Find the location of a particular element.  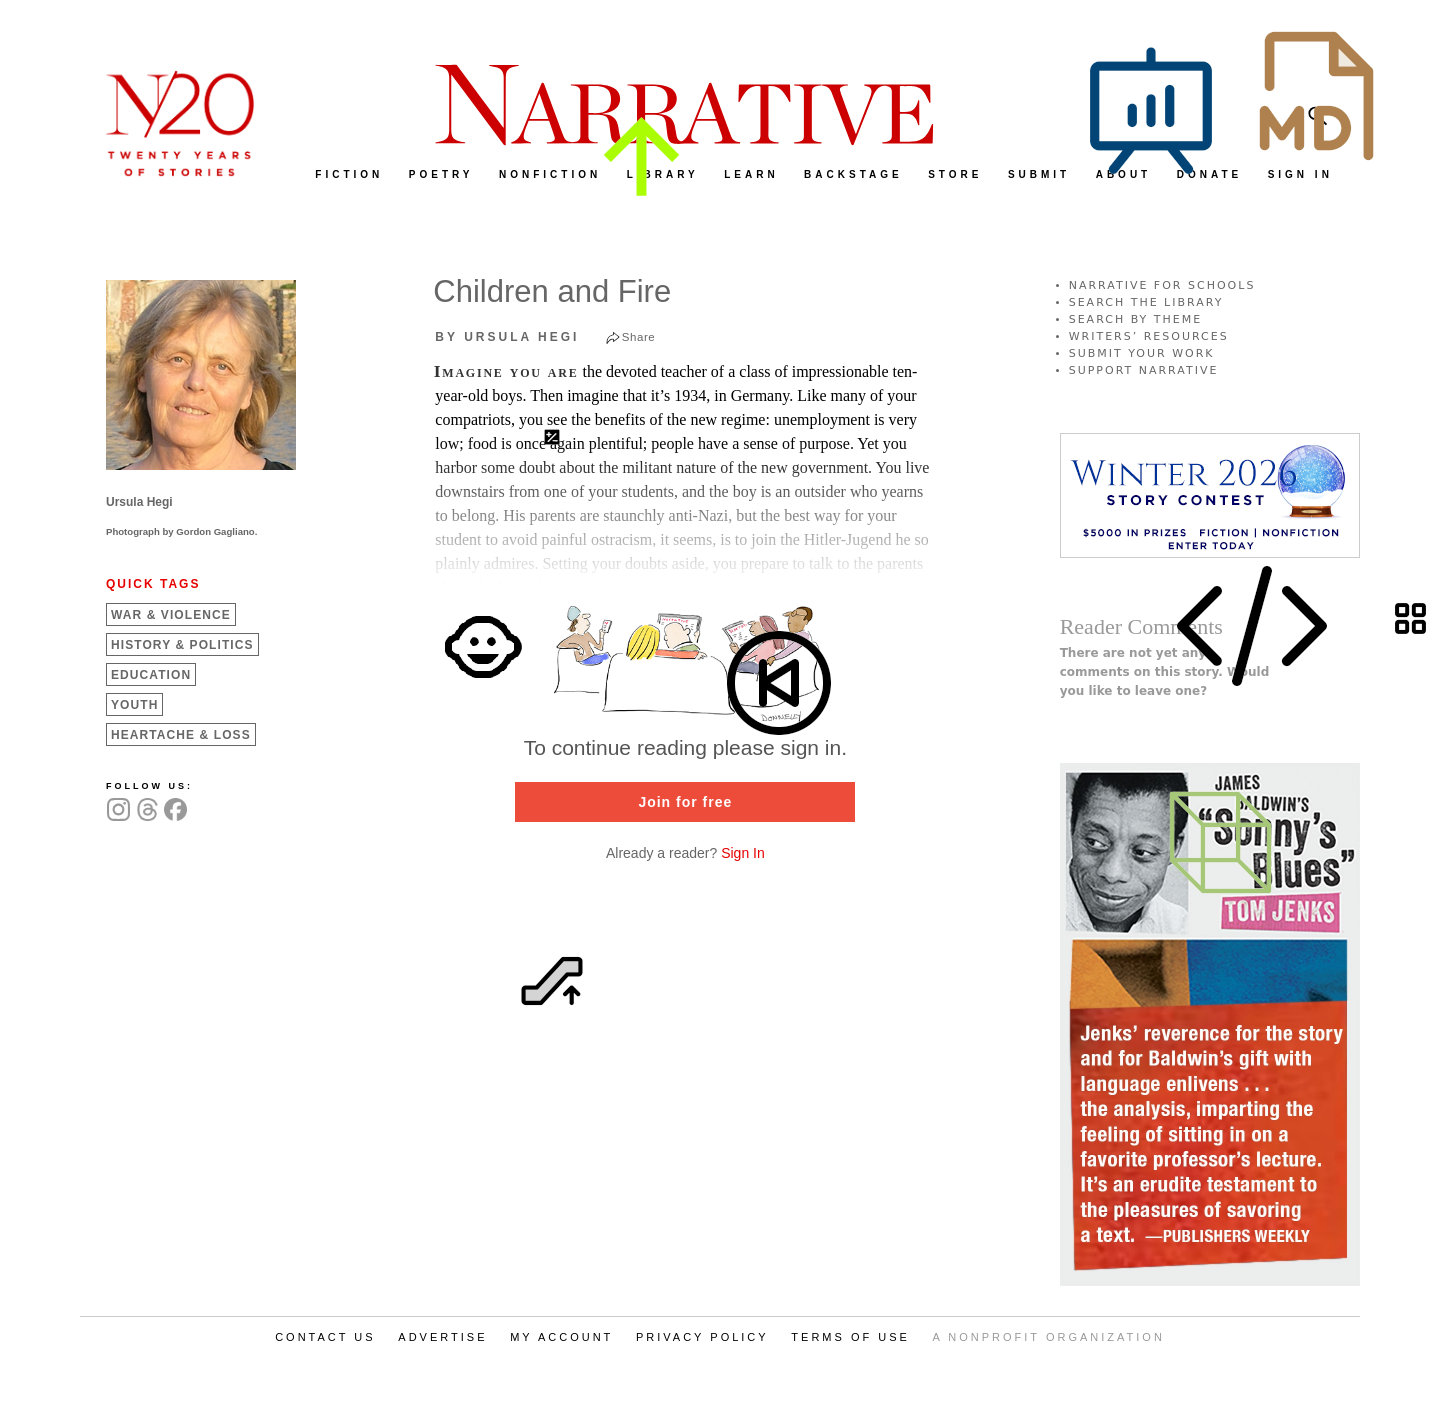

toggle between adding and subtracting values is located at coordinates (552, 437).